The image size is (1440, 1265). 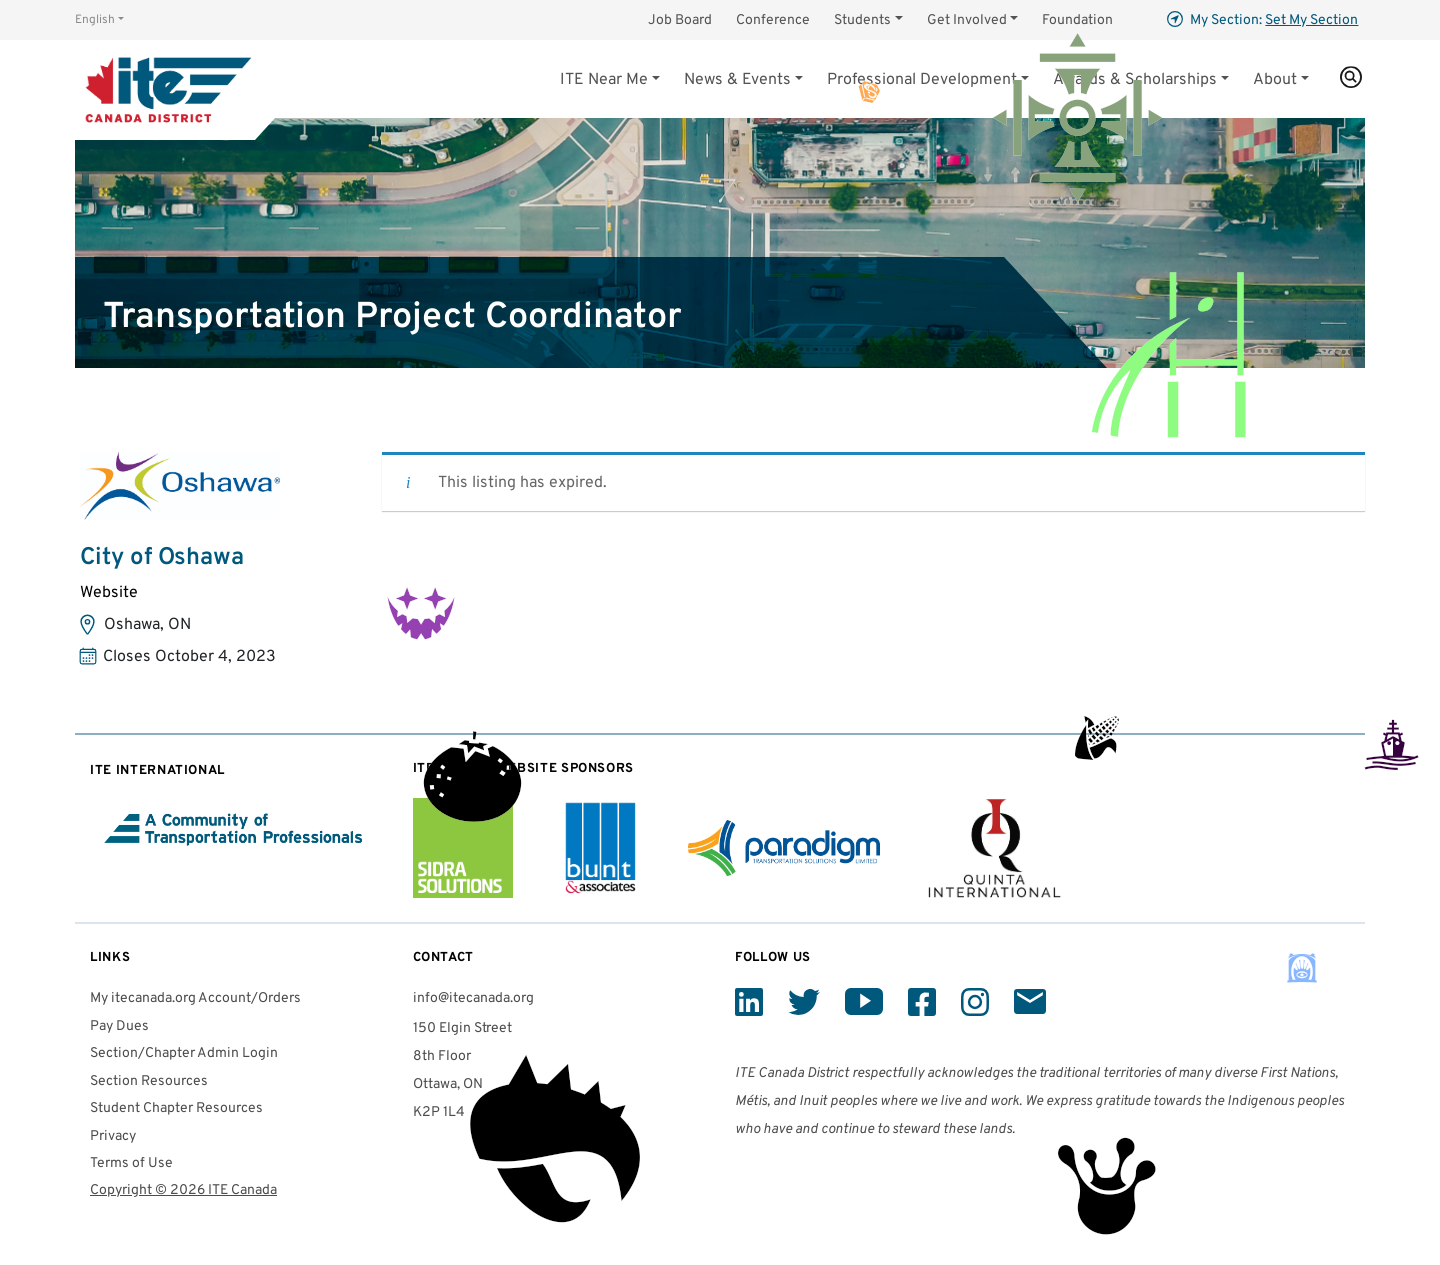 What do you see at coordinates (472, 776) in the screenshot?
I see `select tangerine or citrus fruit item` at bounding box center [472, 776].